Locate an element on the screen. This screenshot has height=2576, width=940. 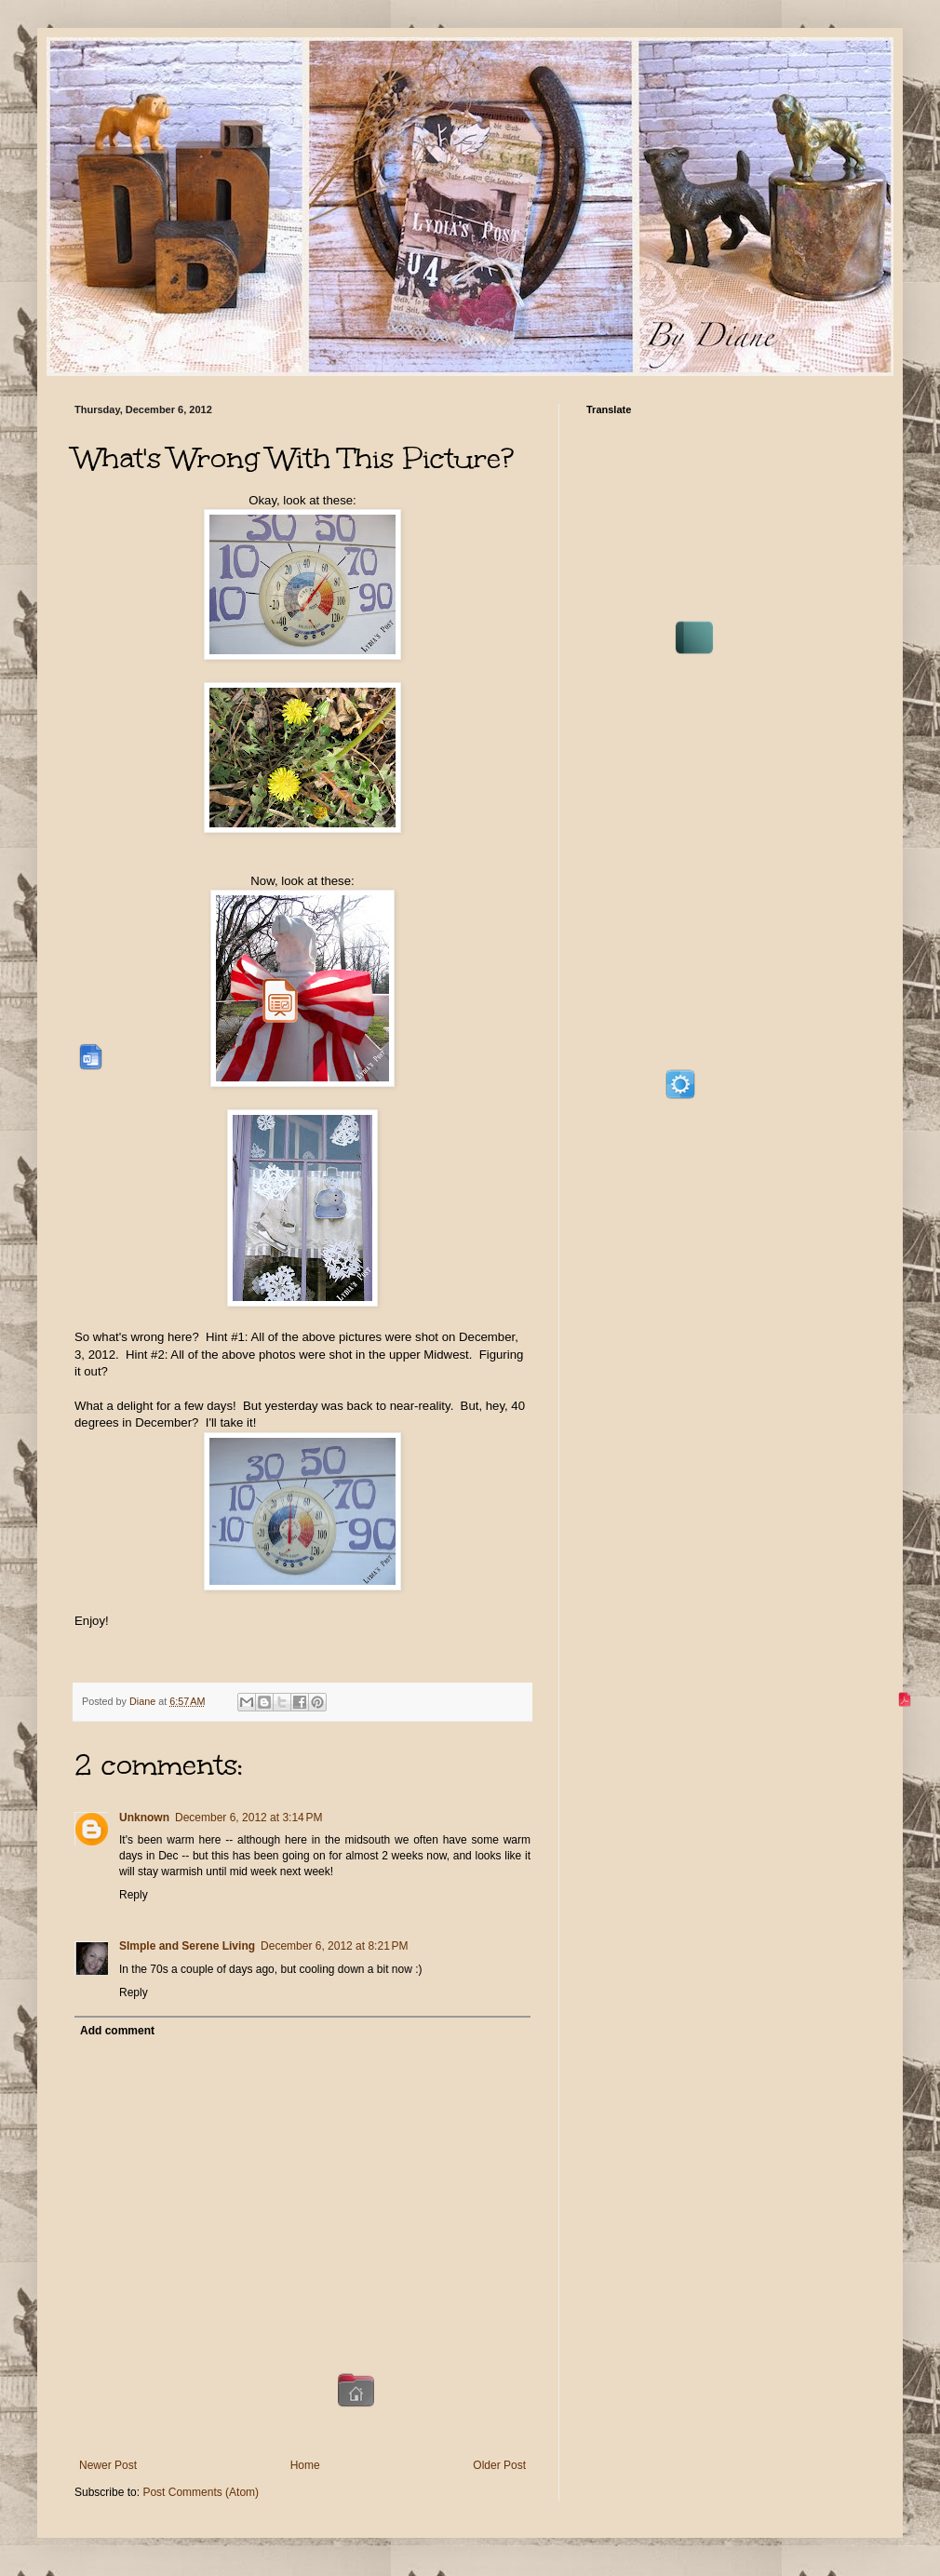
a compressed pdf document file is located at coordinates (905, 1699).